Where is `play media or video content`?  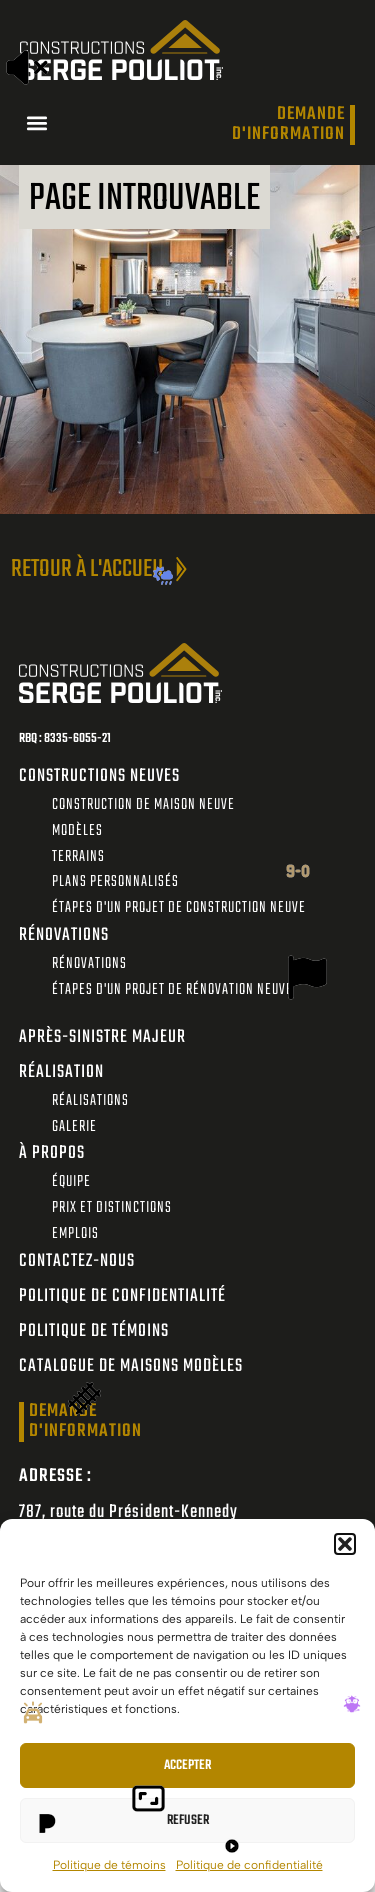 play media or video content is located at coordinates (232, 1846).